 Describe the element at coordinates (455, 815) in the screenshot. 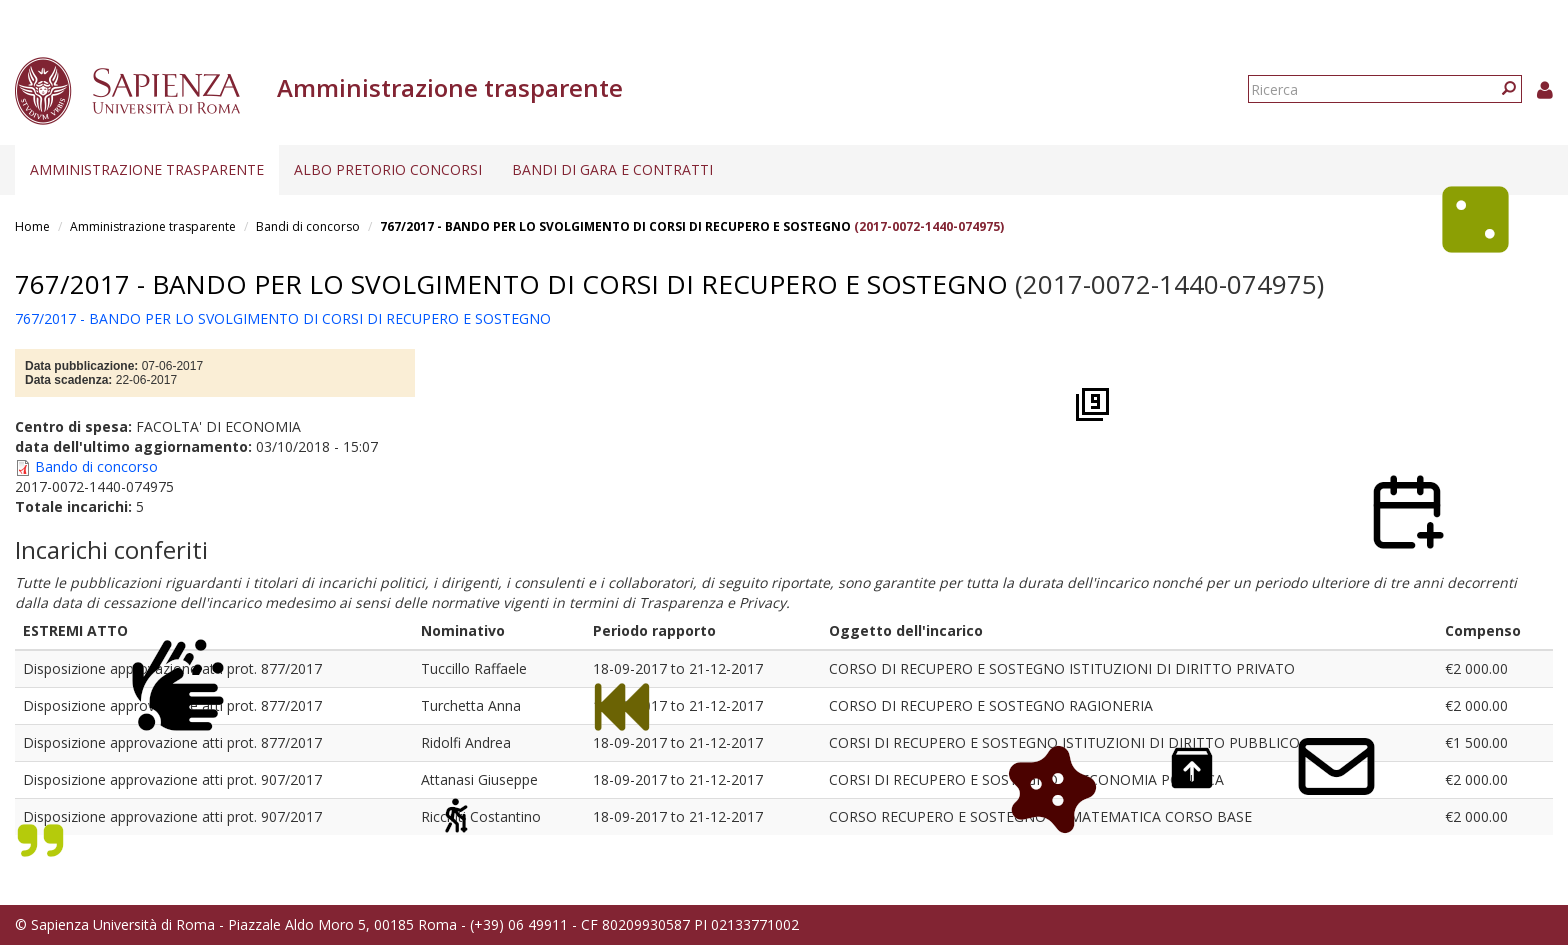

I see `access hiking or trekking activities` at that location.